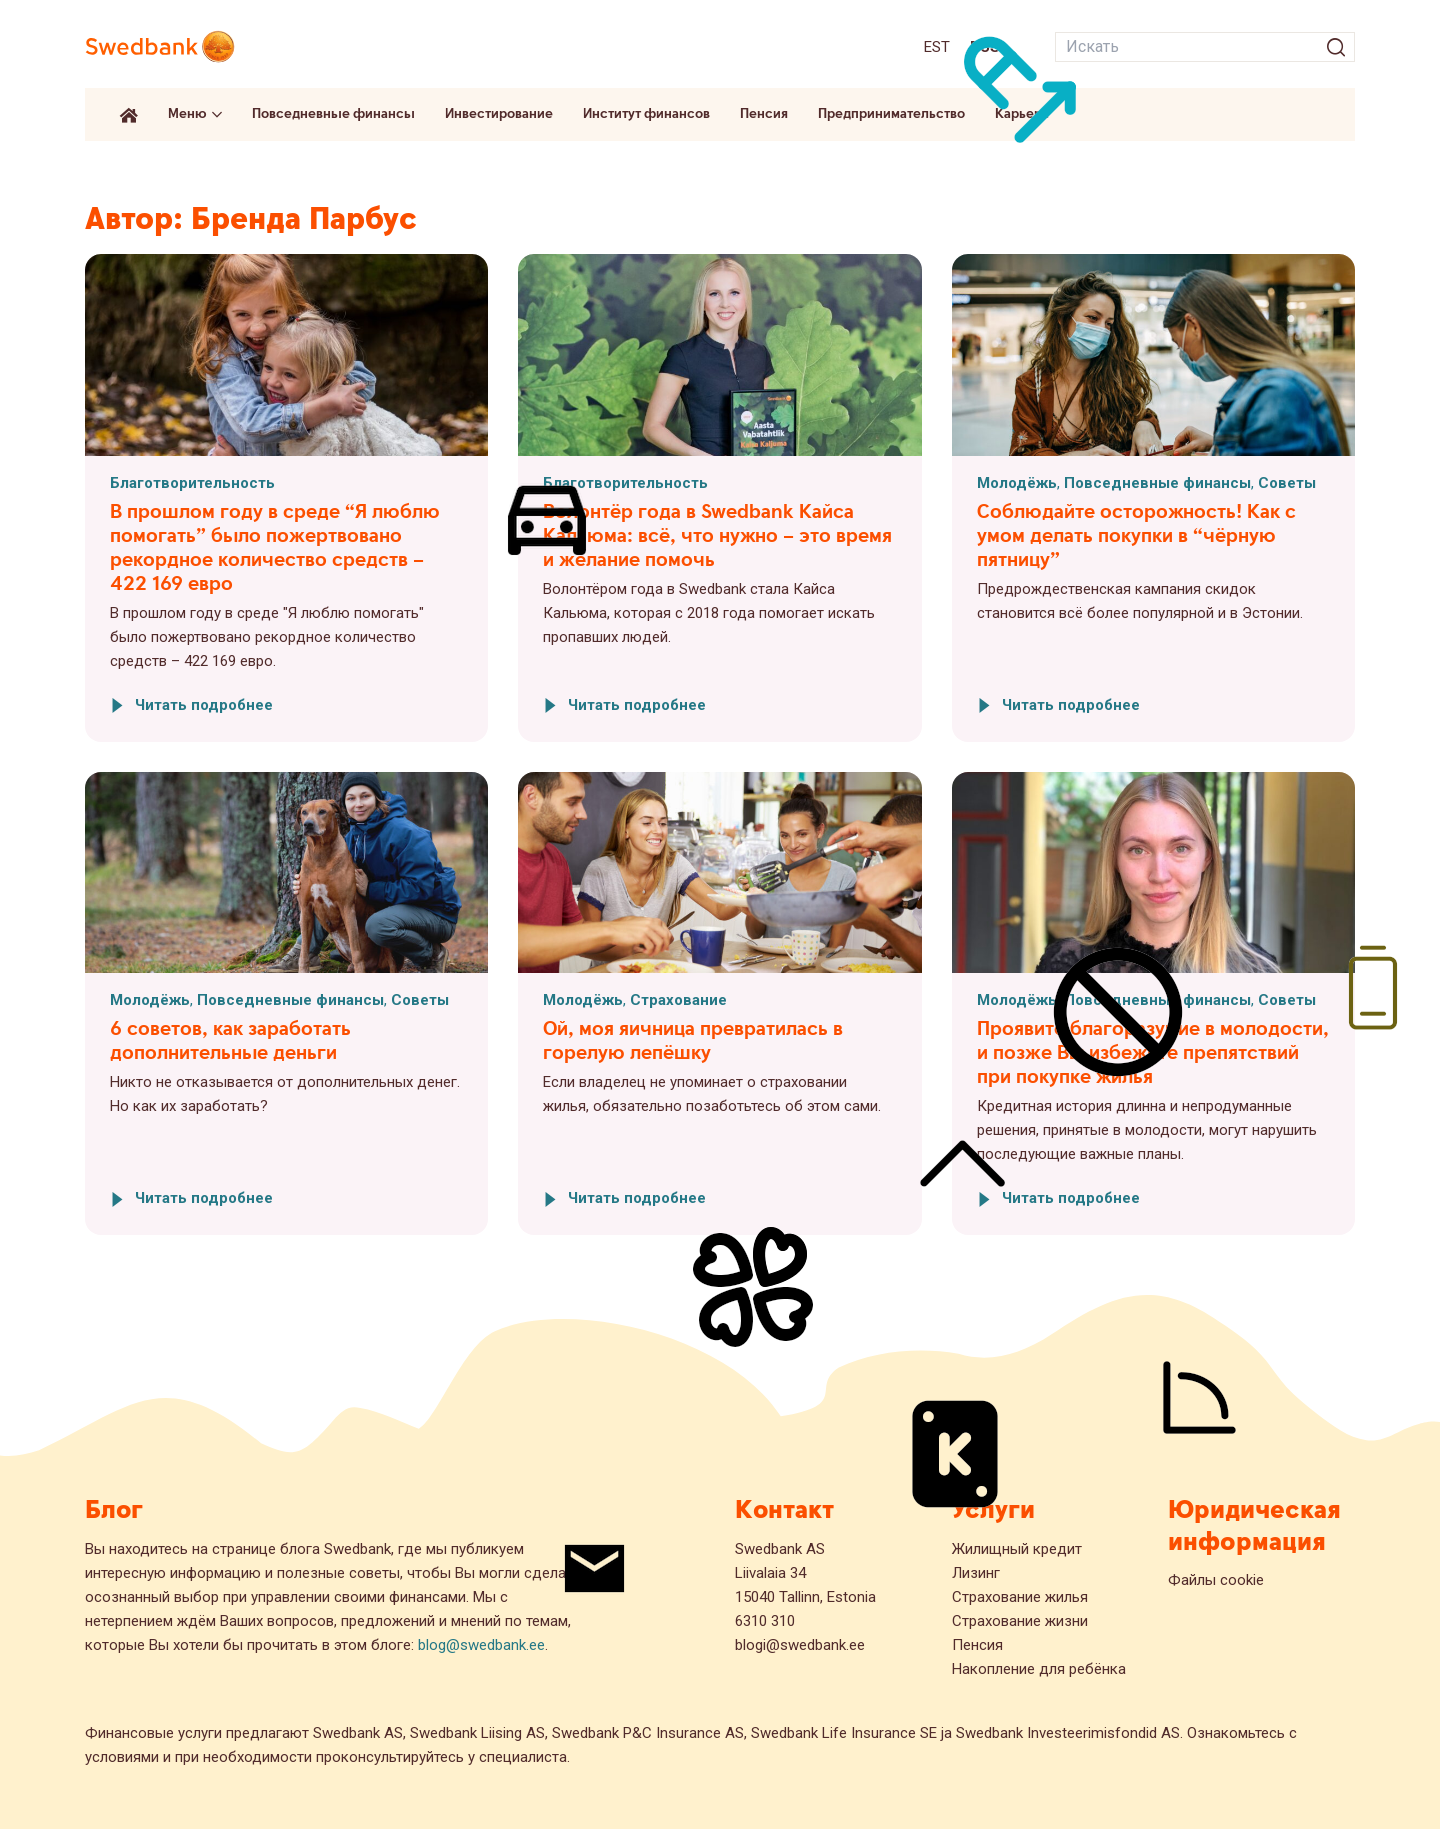 The width and height of the screenshot is (1440, 1829). Describe the element at coordinates (594, 1568) in the screenshot. I see `open your email inbox` at that location.